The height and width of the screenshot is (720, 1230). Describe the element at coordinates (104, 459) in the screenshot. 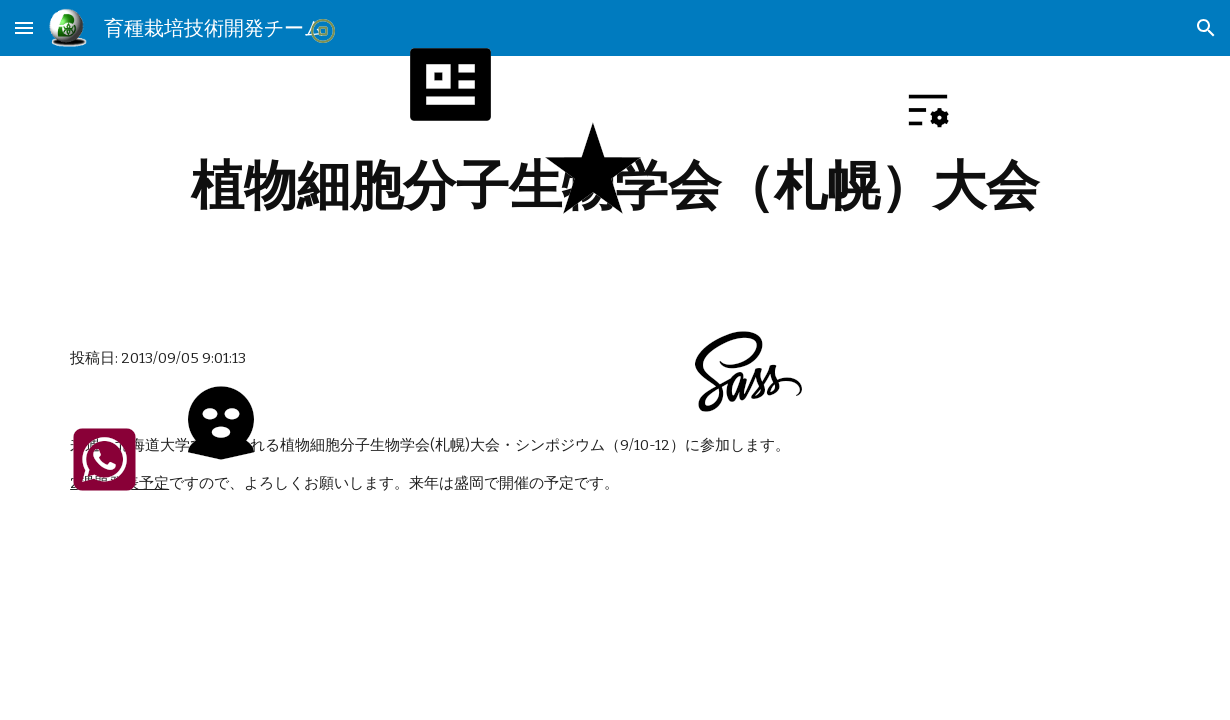

I see `open WhatsApp messaging app` at that location.